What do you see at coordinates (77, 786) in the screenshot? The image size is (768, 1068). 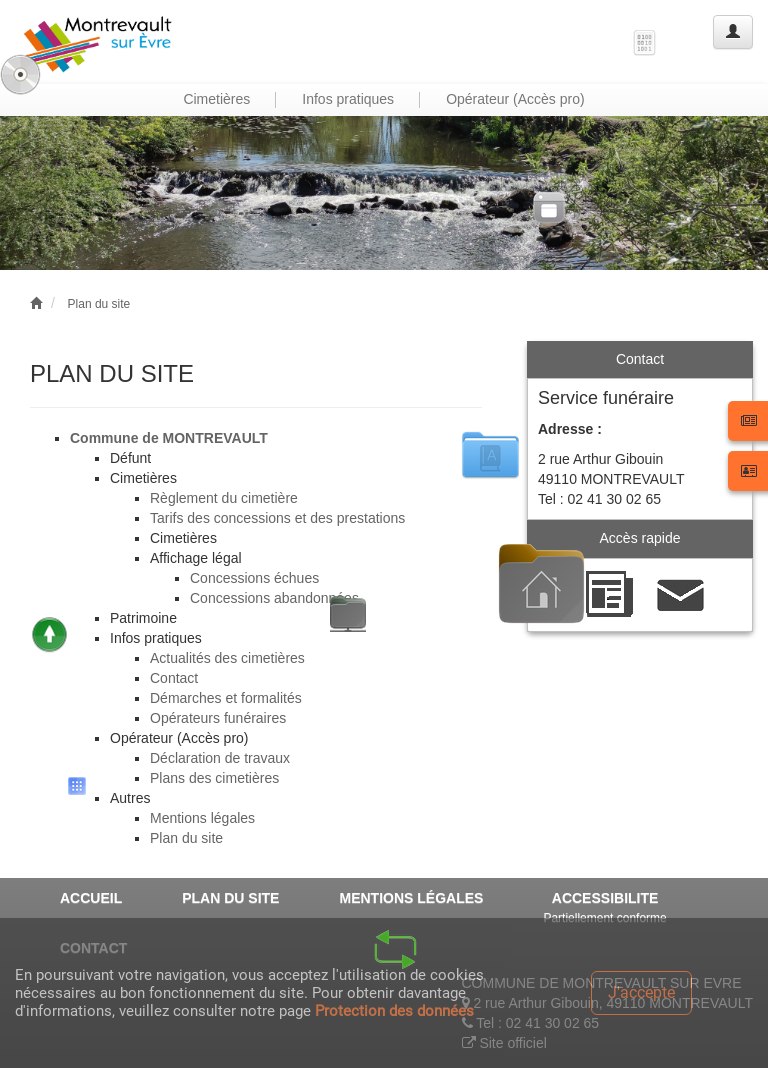 I see `open the app drawer or launcher` at bounding box center [77, 786].